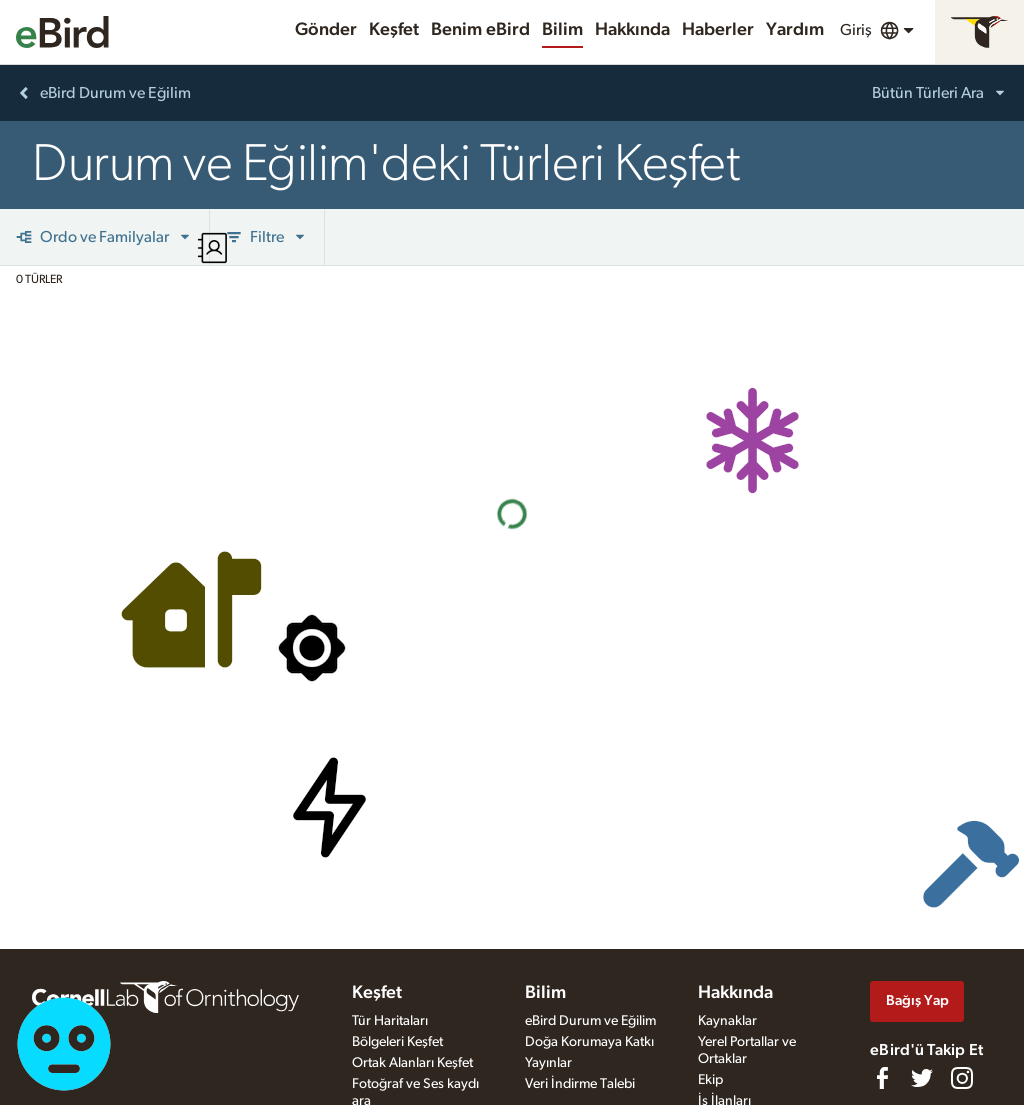  I want to click on increase screen brightness, so click(312, 648).